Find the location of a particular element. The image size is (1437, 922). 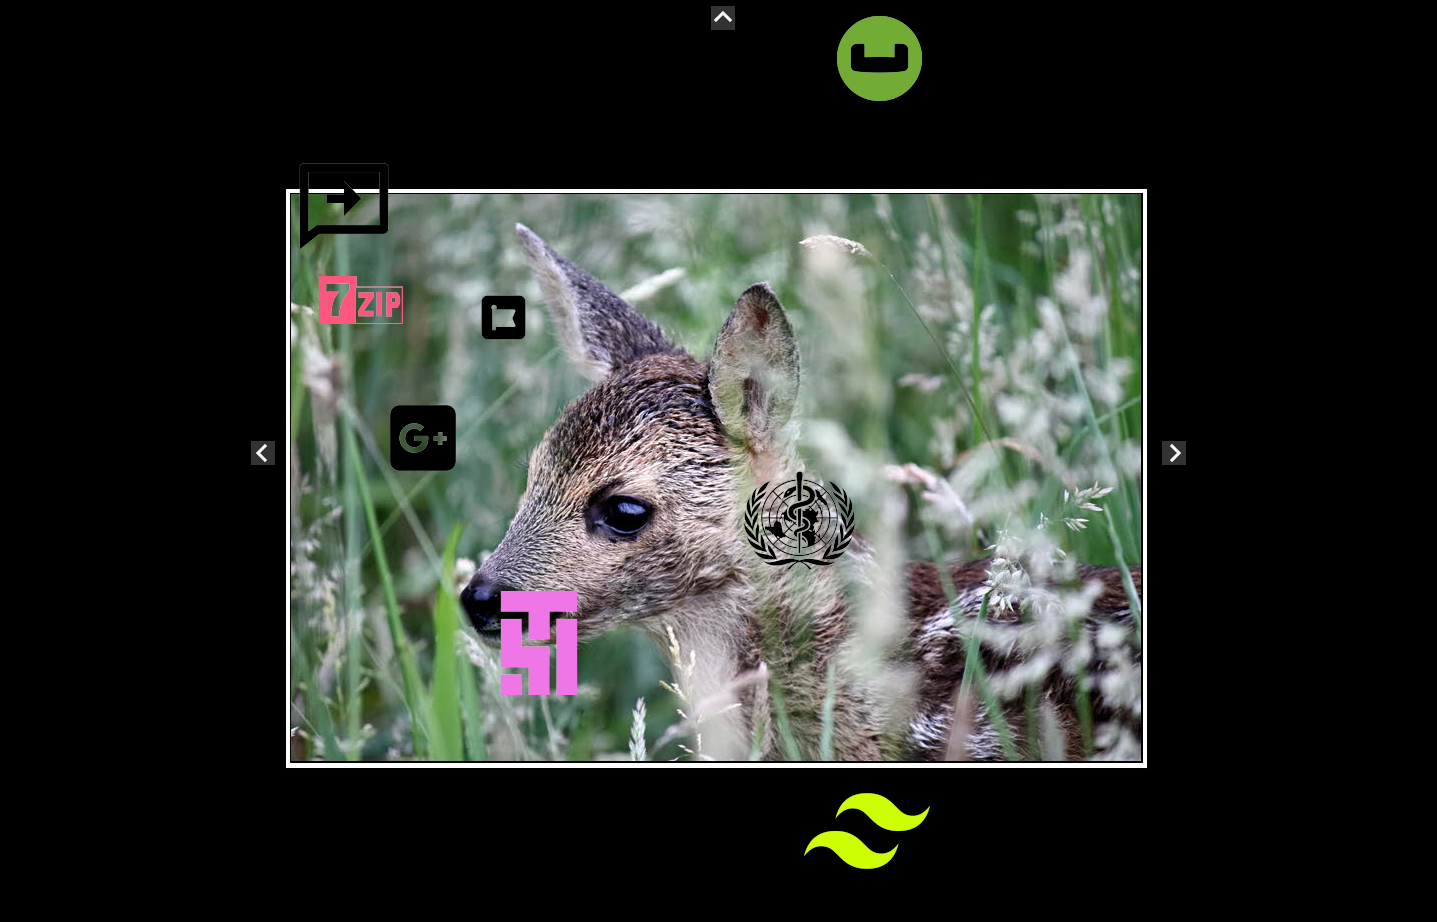

forward a chat message is located at coordinates (344, 203).